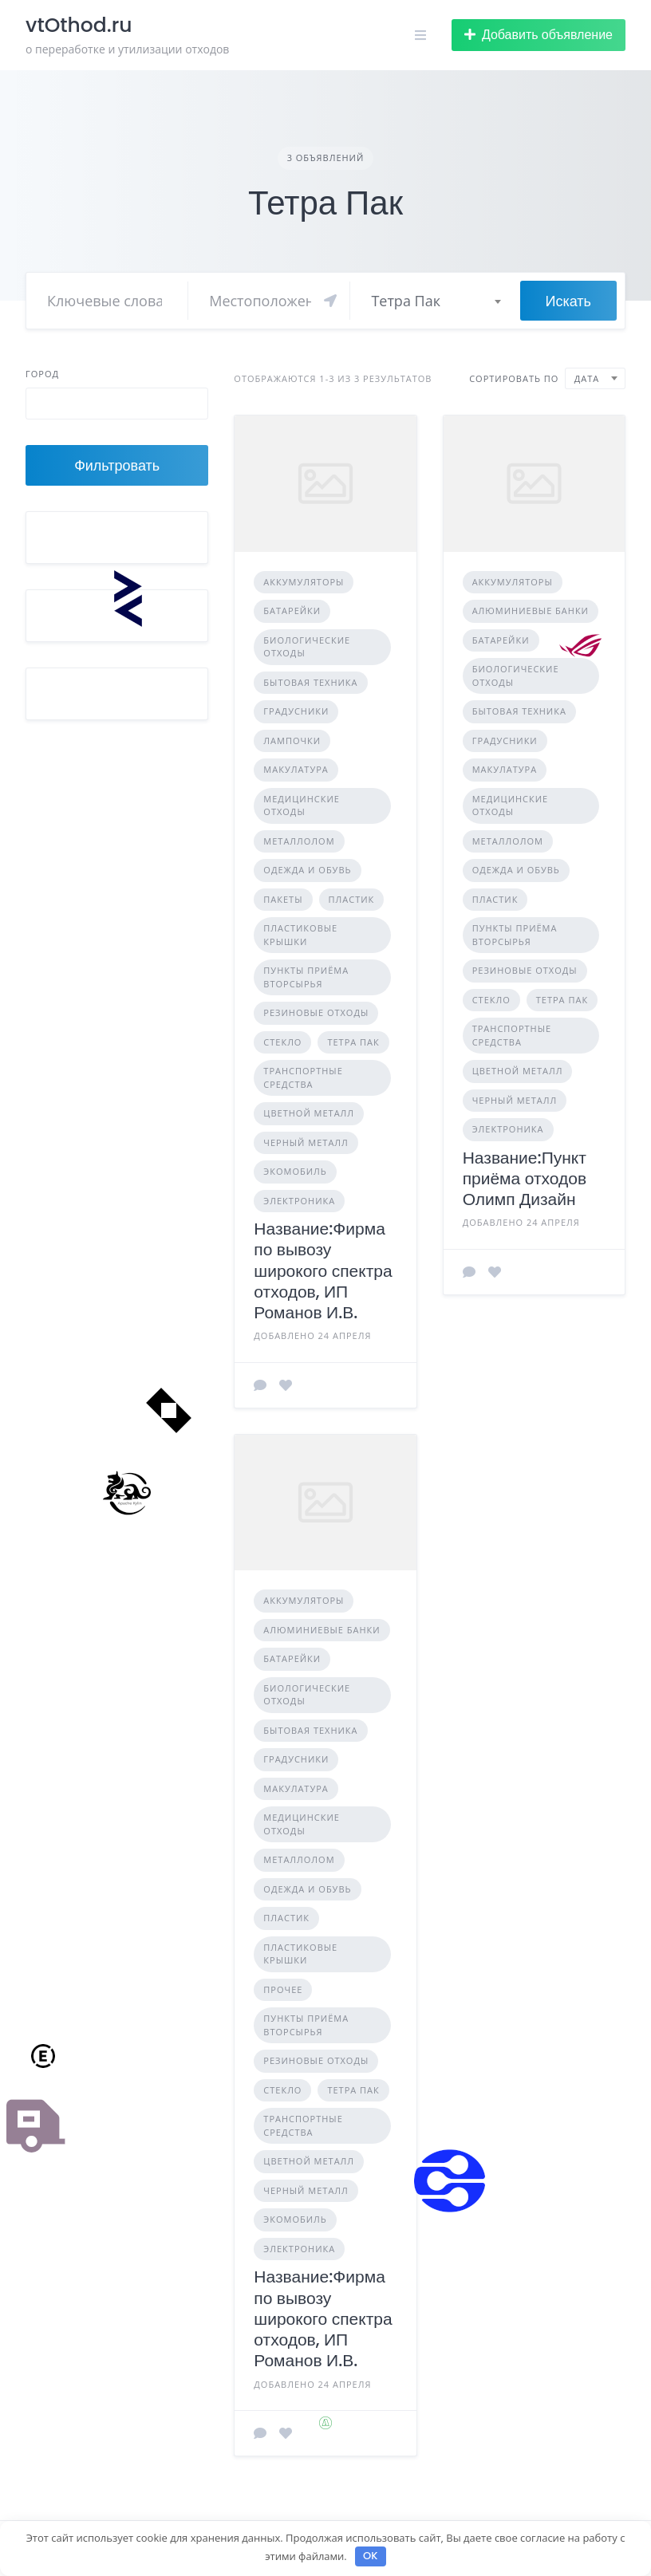 The width and height of the screenshot is (651, 2576). I want to click on open the Expensify app, so click(43, 2056).